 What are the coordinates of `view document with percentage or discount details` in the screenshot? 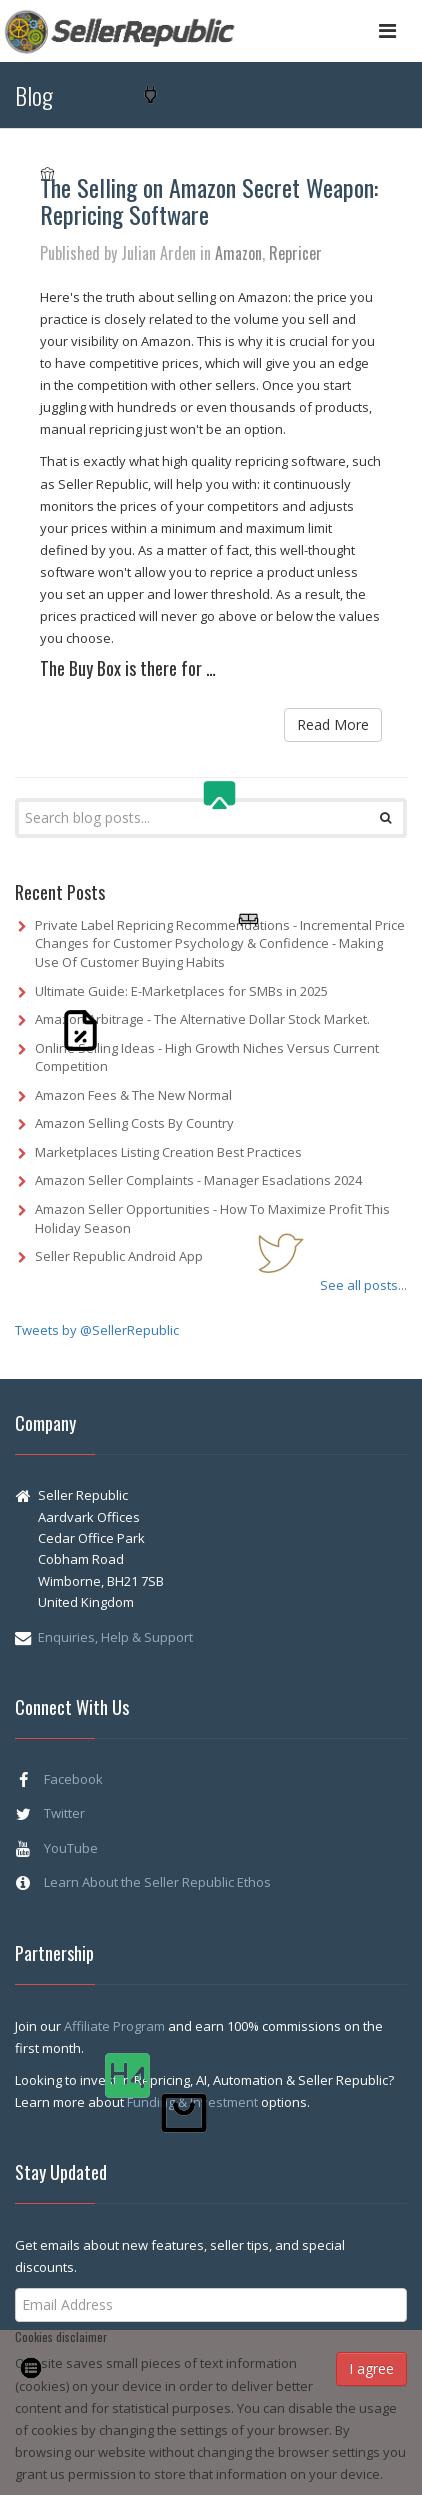 It's located at (80, 1030).